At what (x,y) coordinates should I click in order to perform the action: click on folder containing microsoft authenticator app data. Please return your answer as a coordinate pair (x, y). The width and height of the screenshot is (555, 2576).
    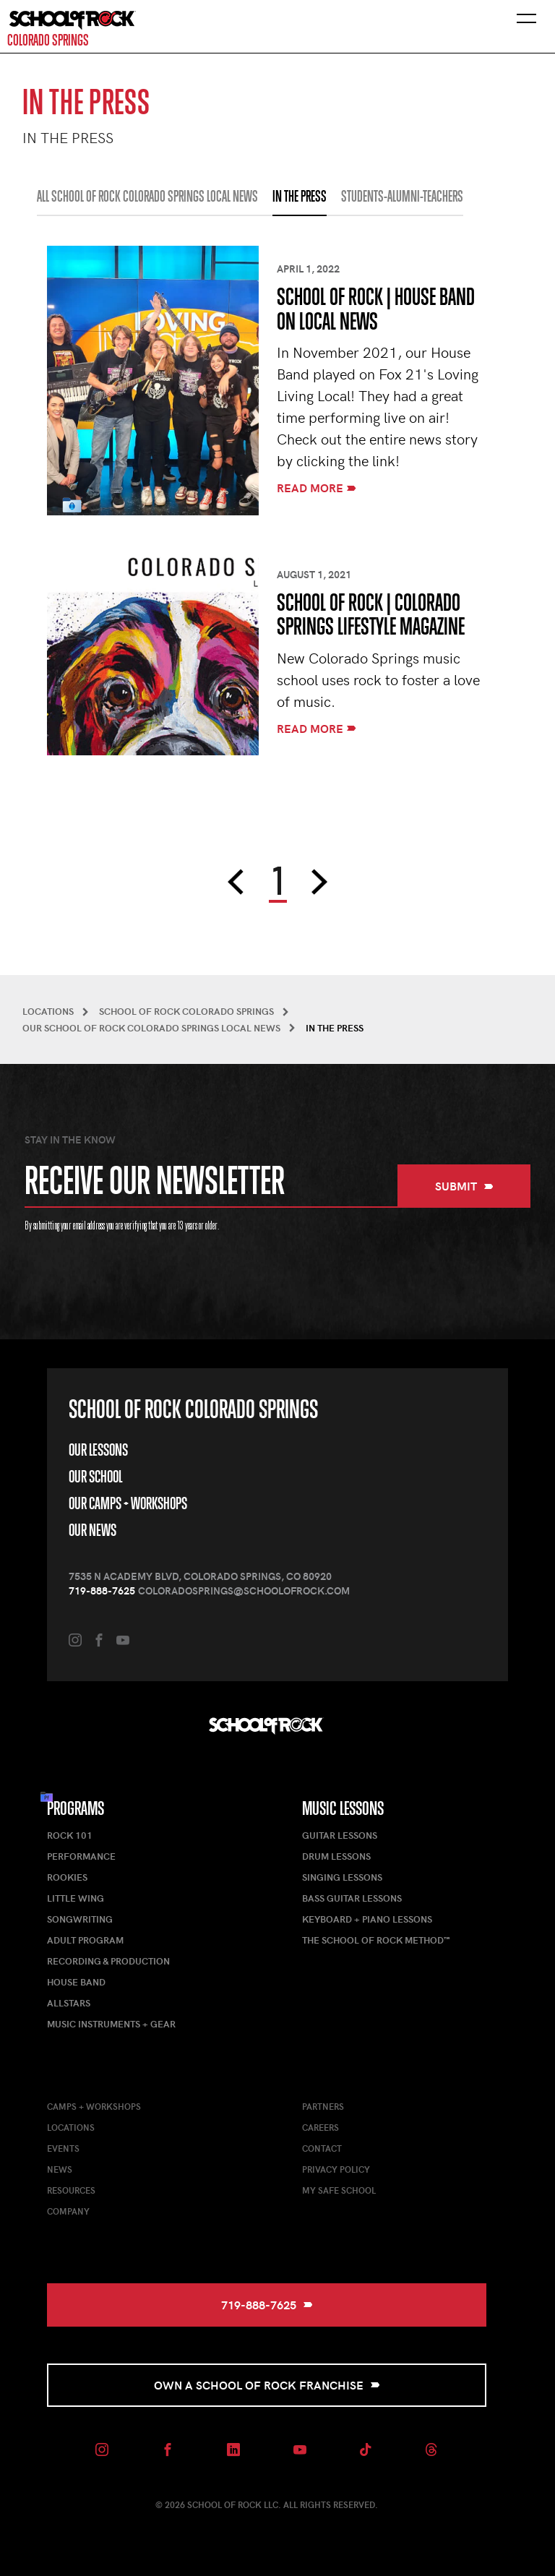
    Looking at the image, I should click on (72, 505).